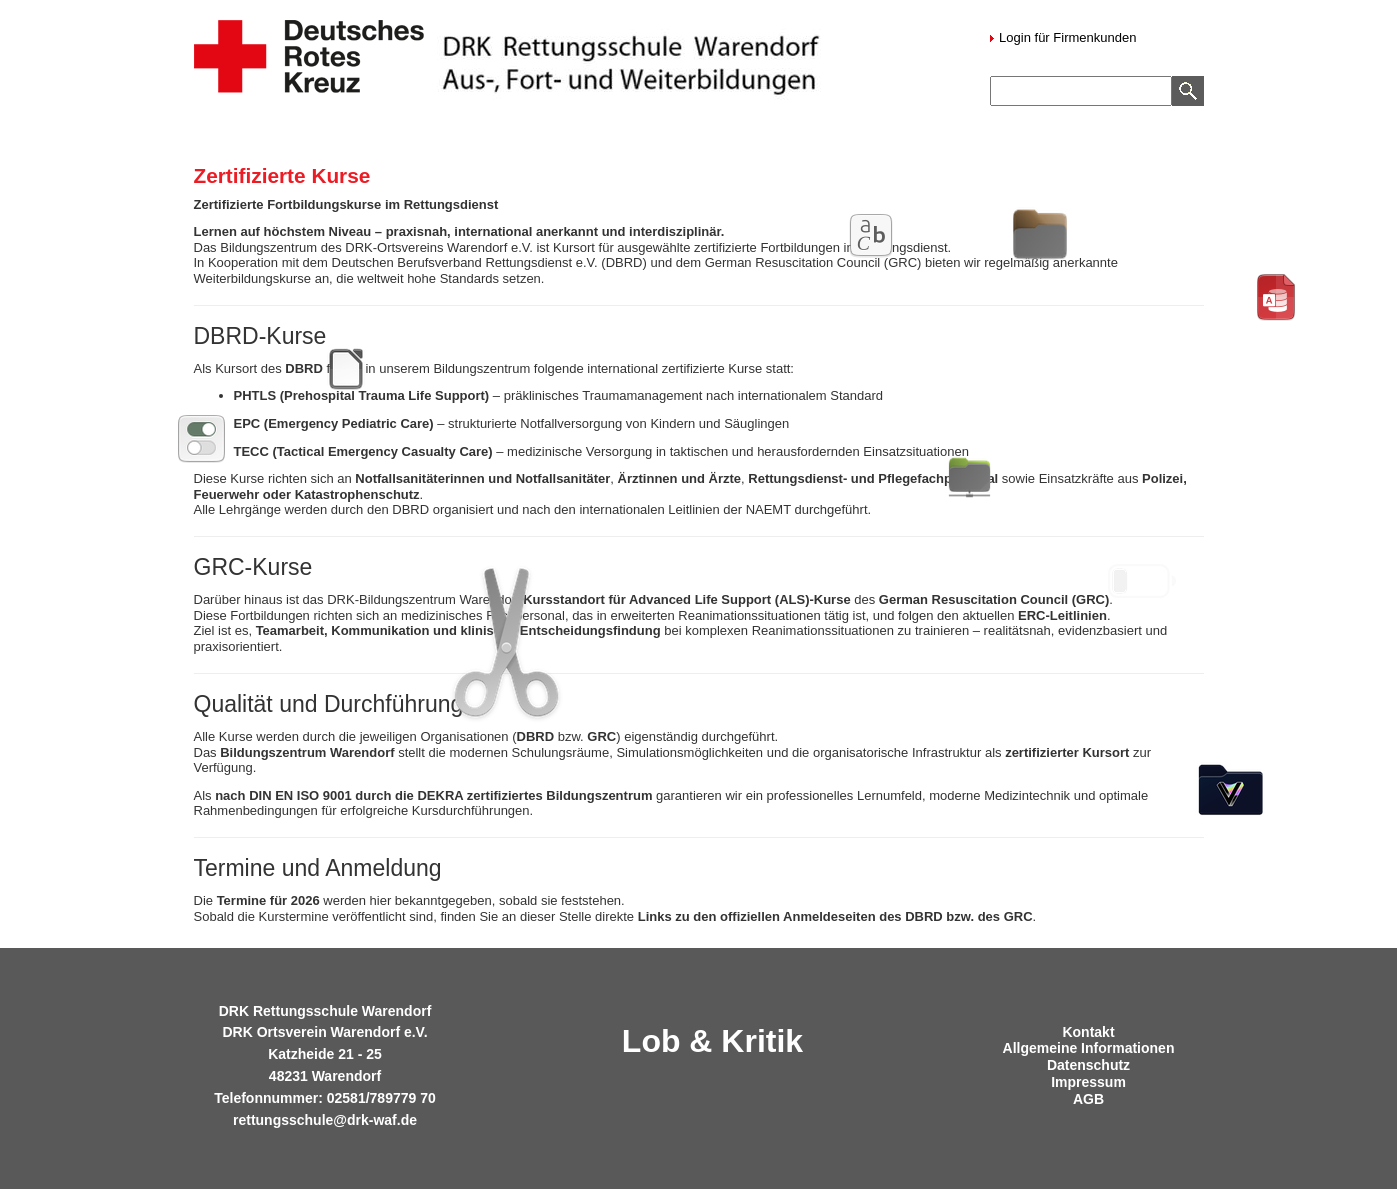  Describe the element at coordinates (506, 642) in the screenshot. I see `cut selected content to clipboard` at that location.